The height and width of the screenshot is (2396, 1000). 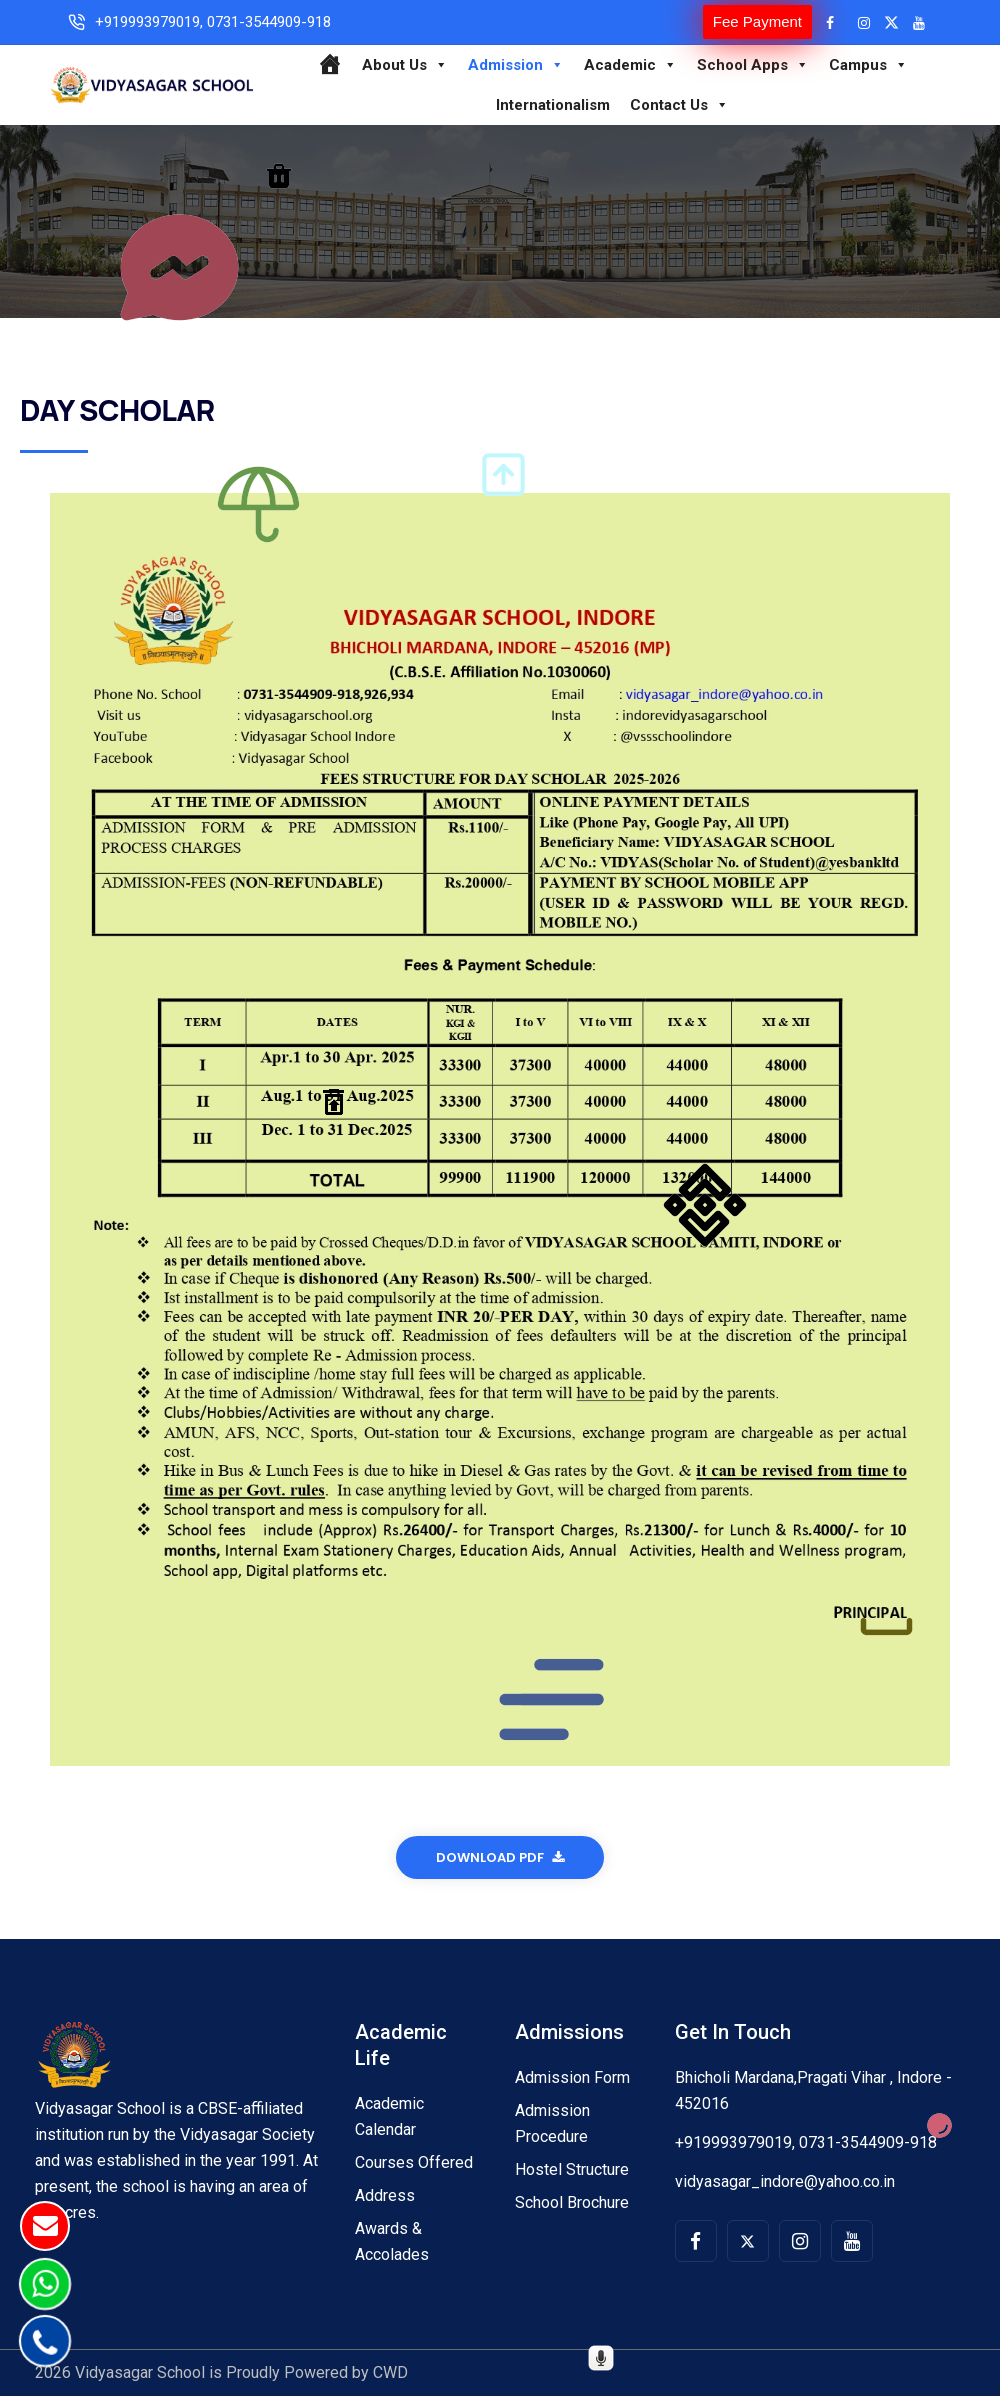 What do you see at coordinates (886, 1626) in the screenshot?
I see `insert a space character` at bounding box center [886, 1626].